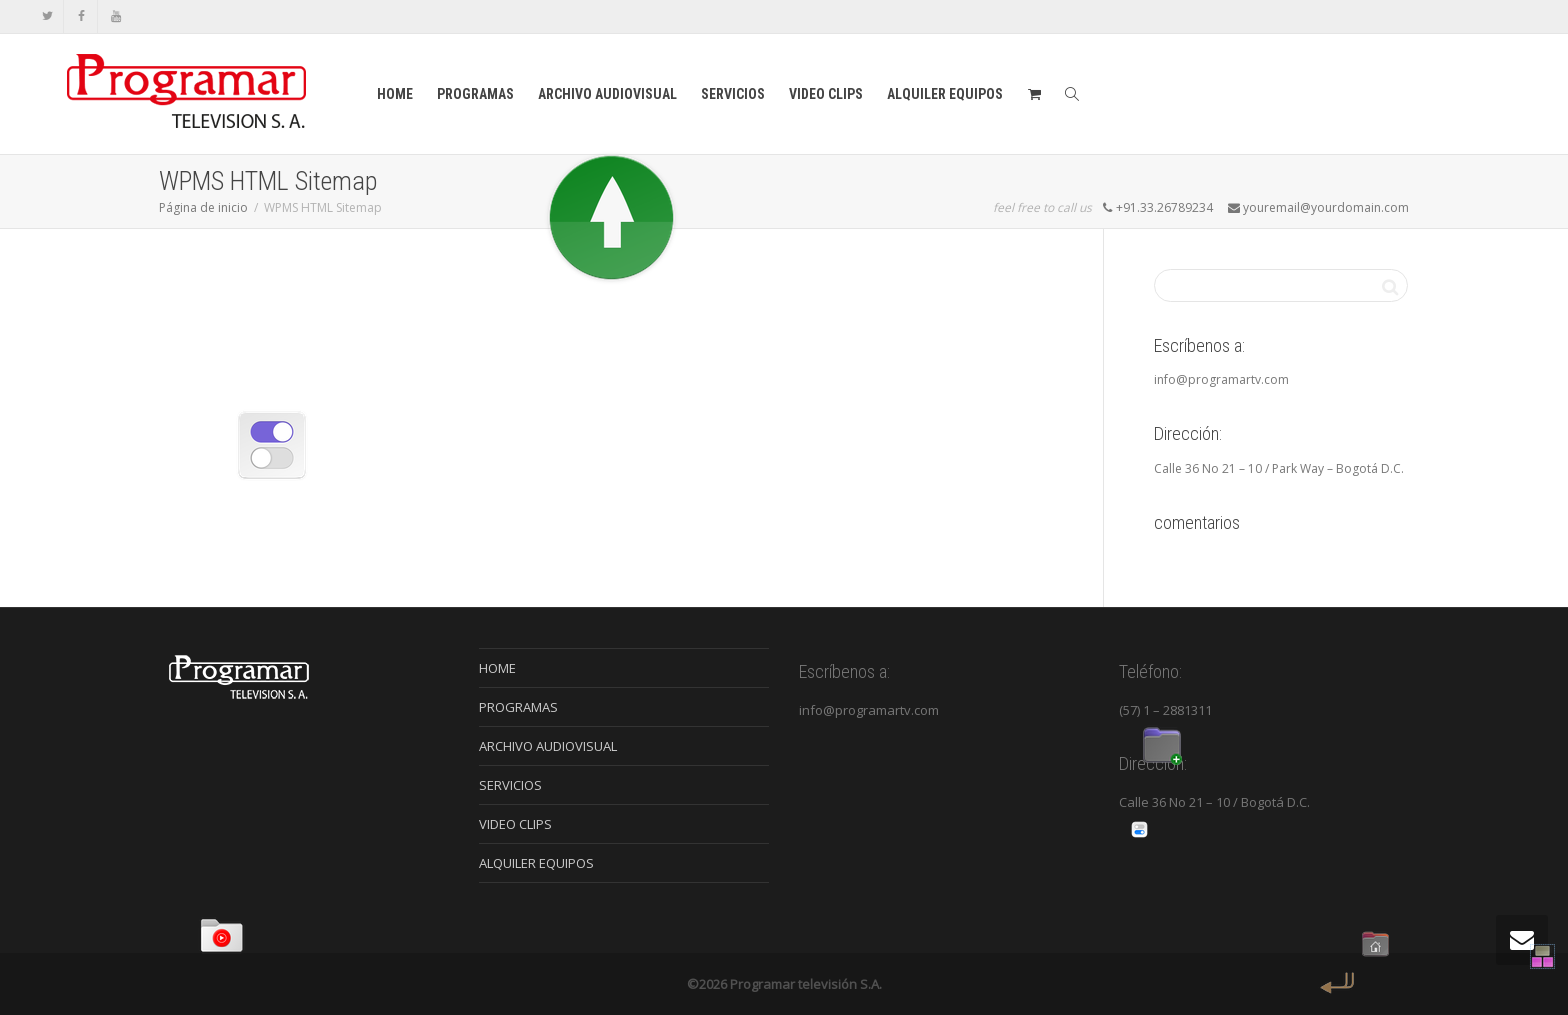 This screenshot has width=1568, height=1015. What do you see at coordinates (1336, 980) in the screenshot?
I see `reply to all recipients of an email` at bounding box center [1336, 980].